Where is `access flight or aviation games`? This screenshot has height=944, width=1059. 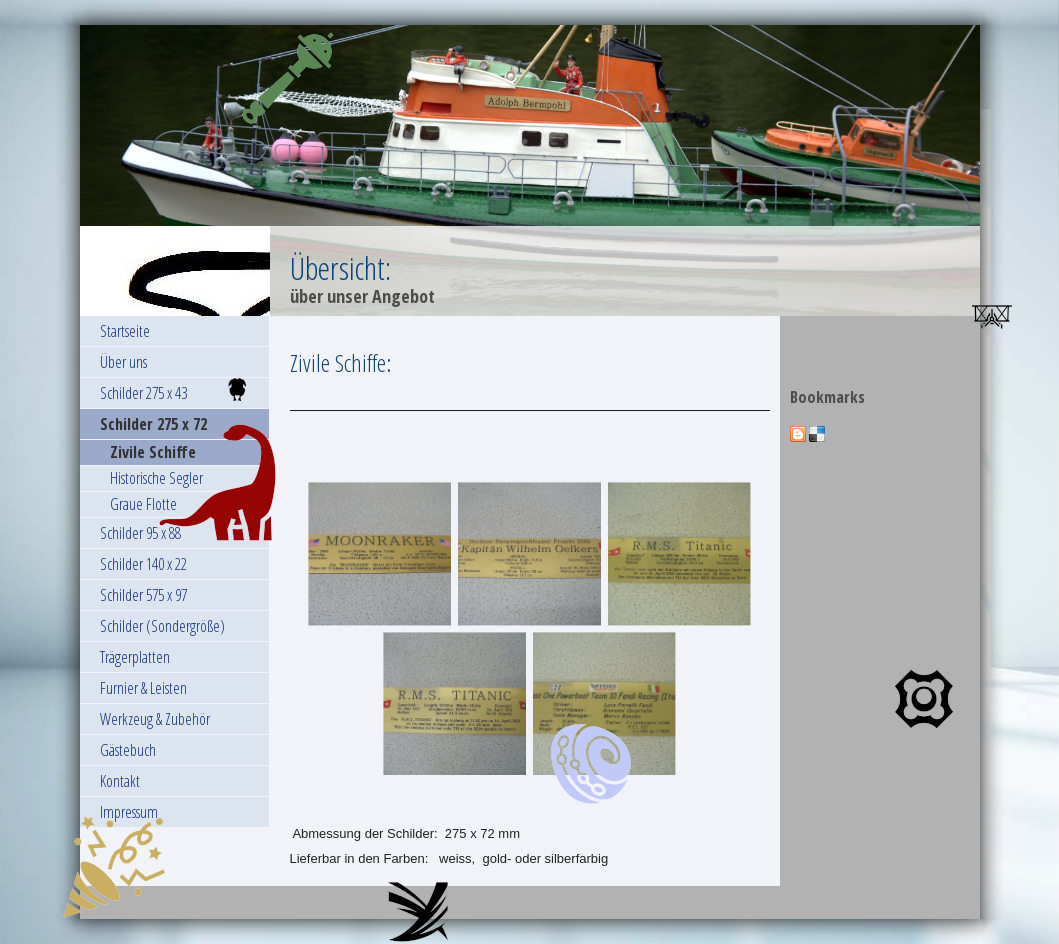
access flight or aviation games is located at coordinates (992, 317).